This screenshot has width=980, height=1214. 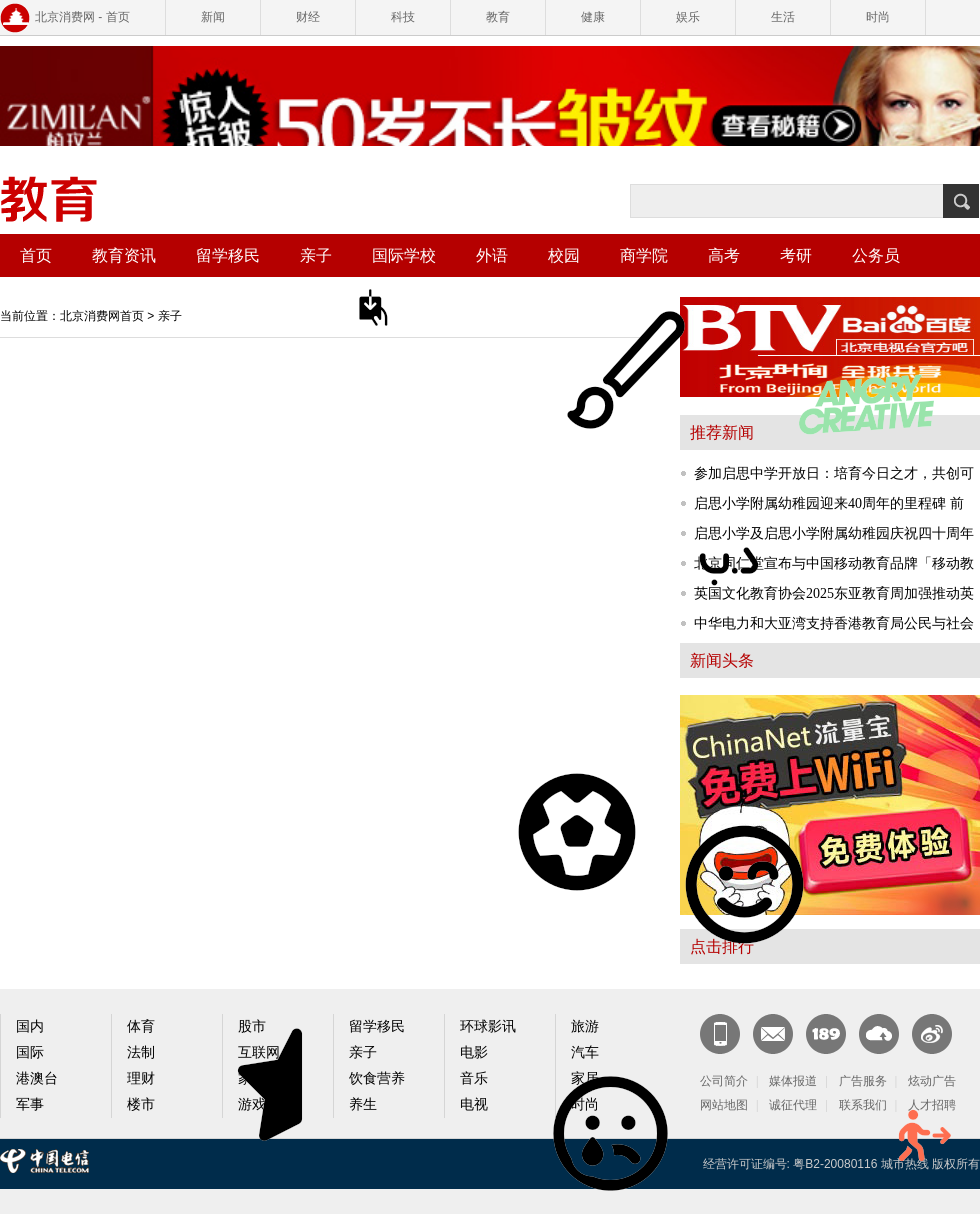 What do you see at coordinates (729, 562) in the screenshot?
I see `indicates bahraini dinar currency` at bounding box center [729, 562].